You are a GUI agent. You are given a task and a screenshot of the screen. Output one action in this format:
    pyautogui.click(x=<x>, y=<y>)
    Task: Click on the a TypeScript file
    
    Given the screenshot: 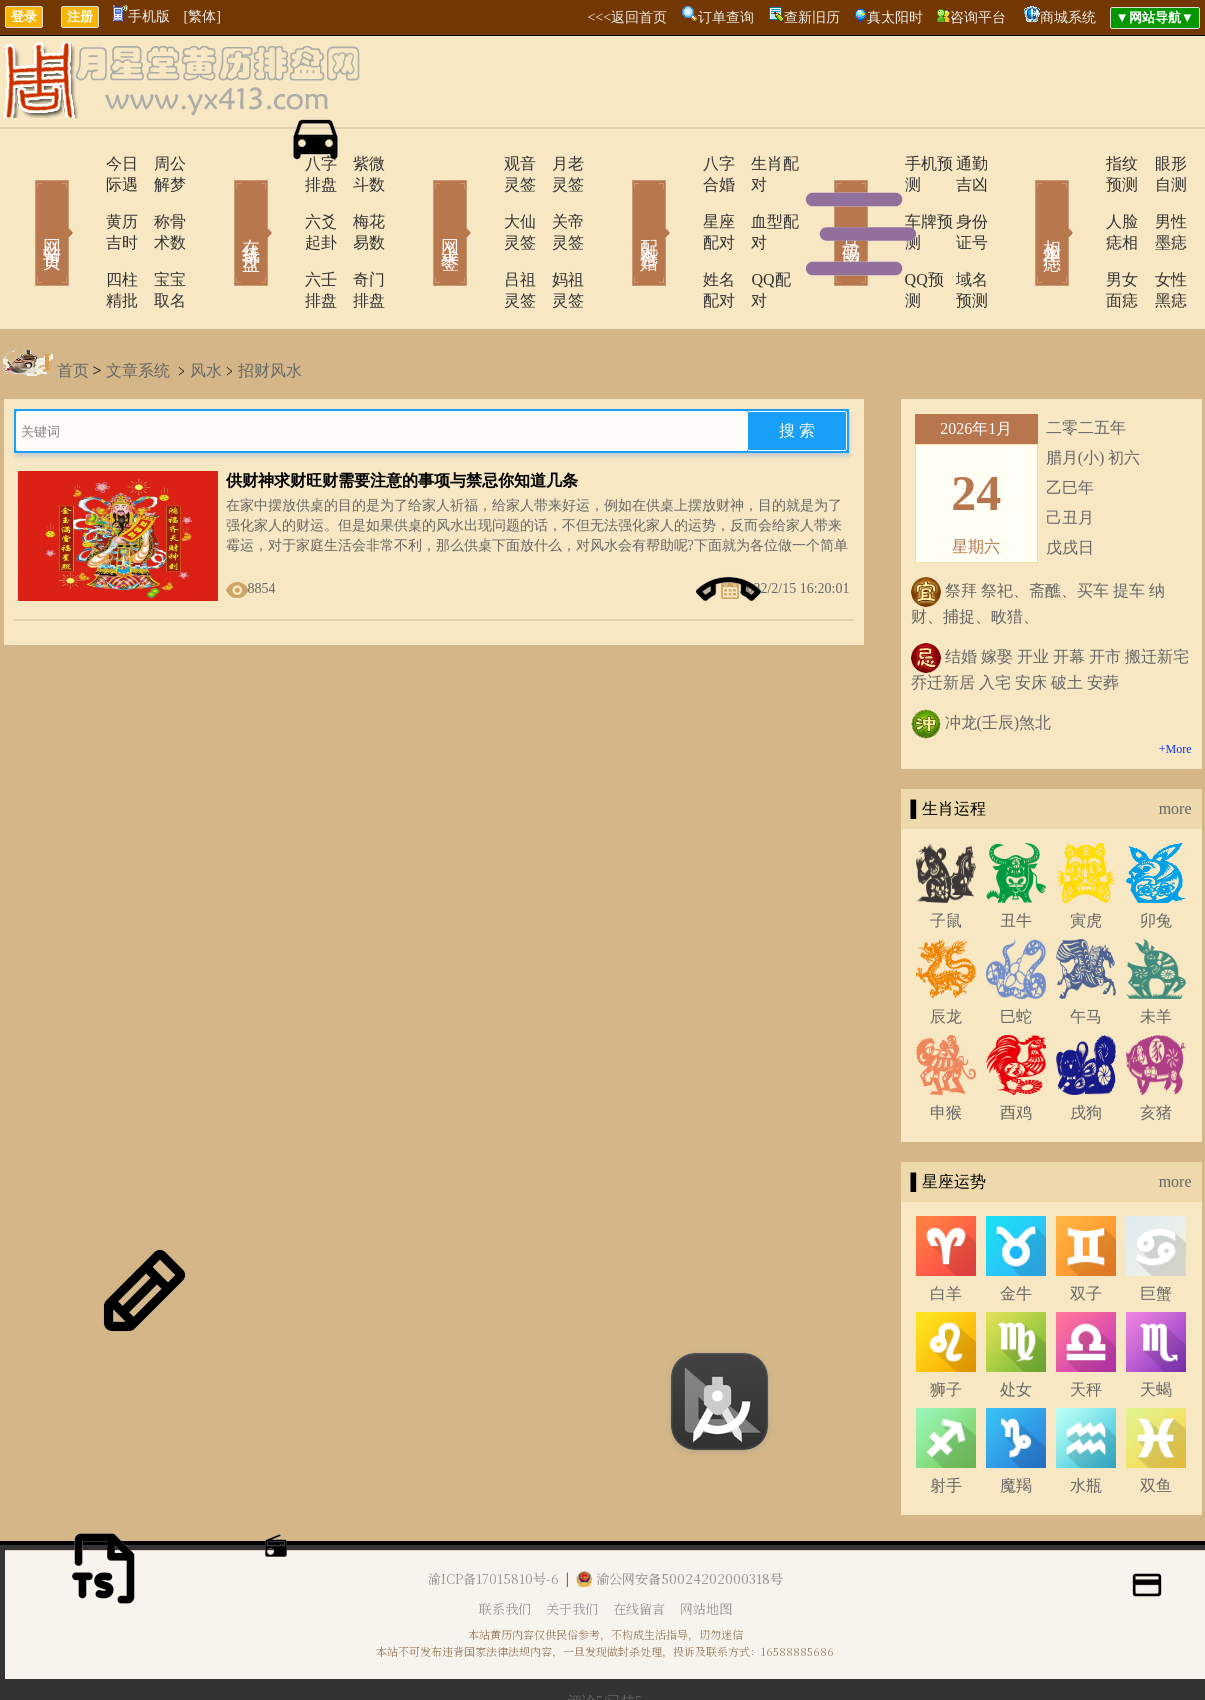 What is the action you would take?
    pyautogui.click(x=104, y=1568)
    